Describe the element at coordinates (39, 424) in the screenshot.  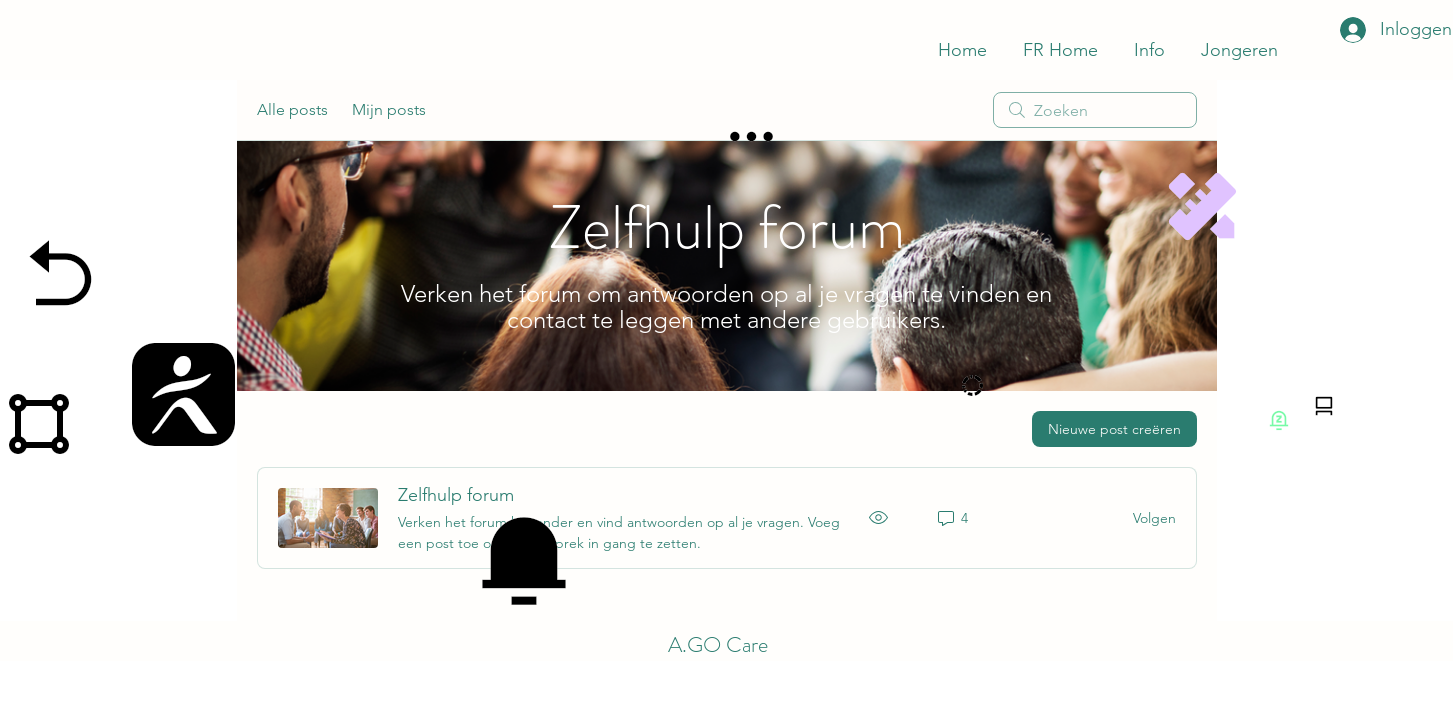
I see `access shape editing tools` at that location.